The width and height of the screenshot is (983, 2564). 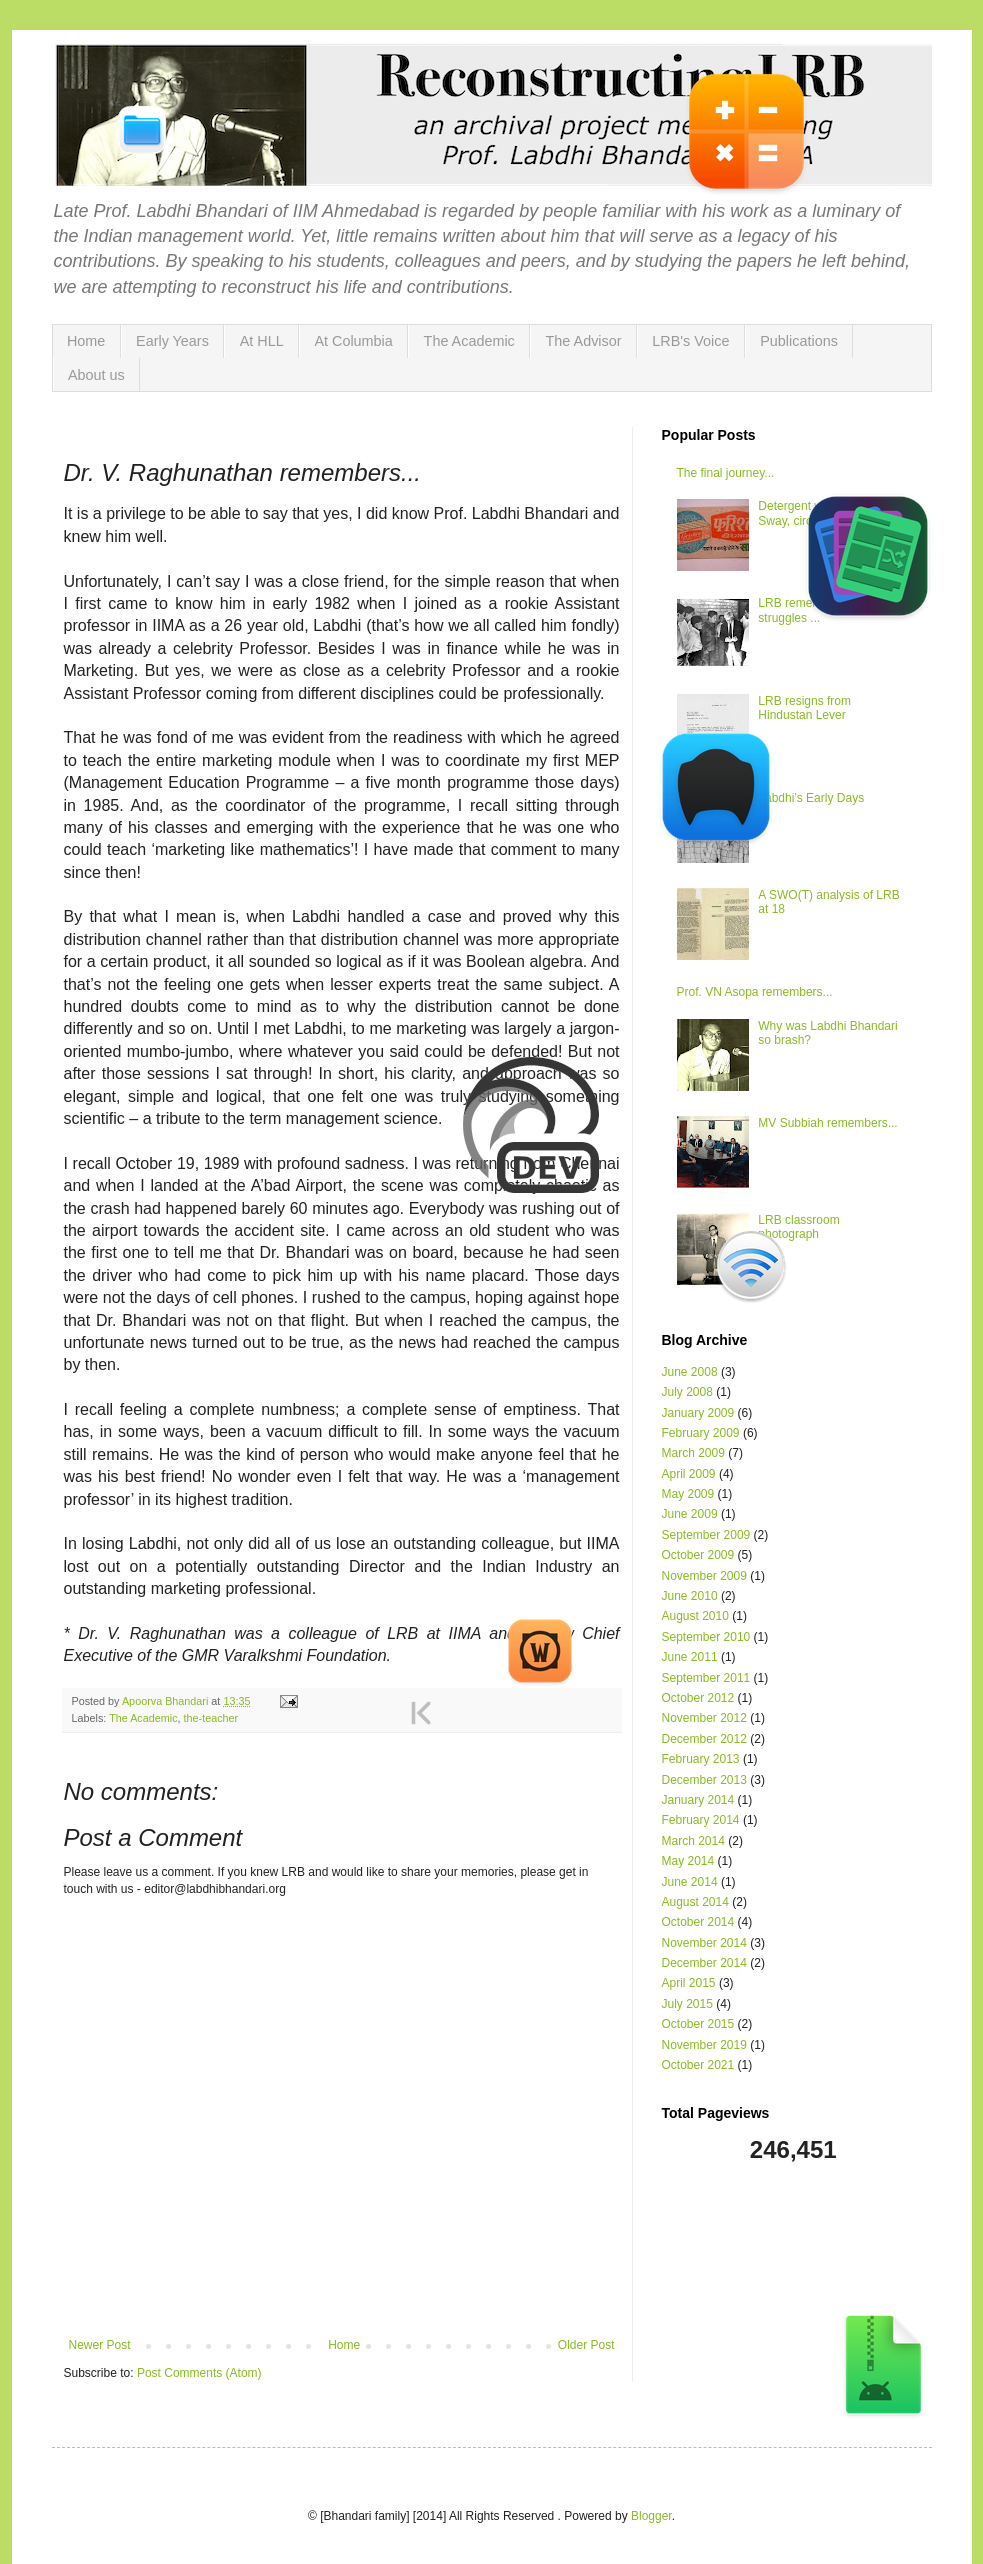 What do you see at coordinates (540, 1651) in the screenshot?
I see `launch World of Warcraft` at bounding box center [540, 1651].